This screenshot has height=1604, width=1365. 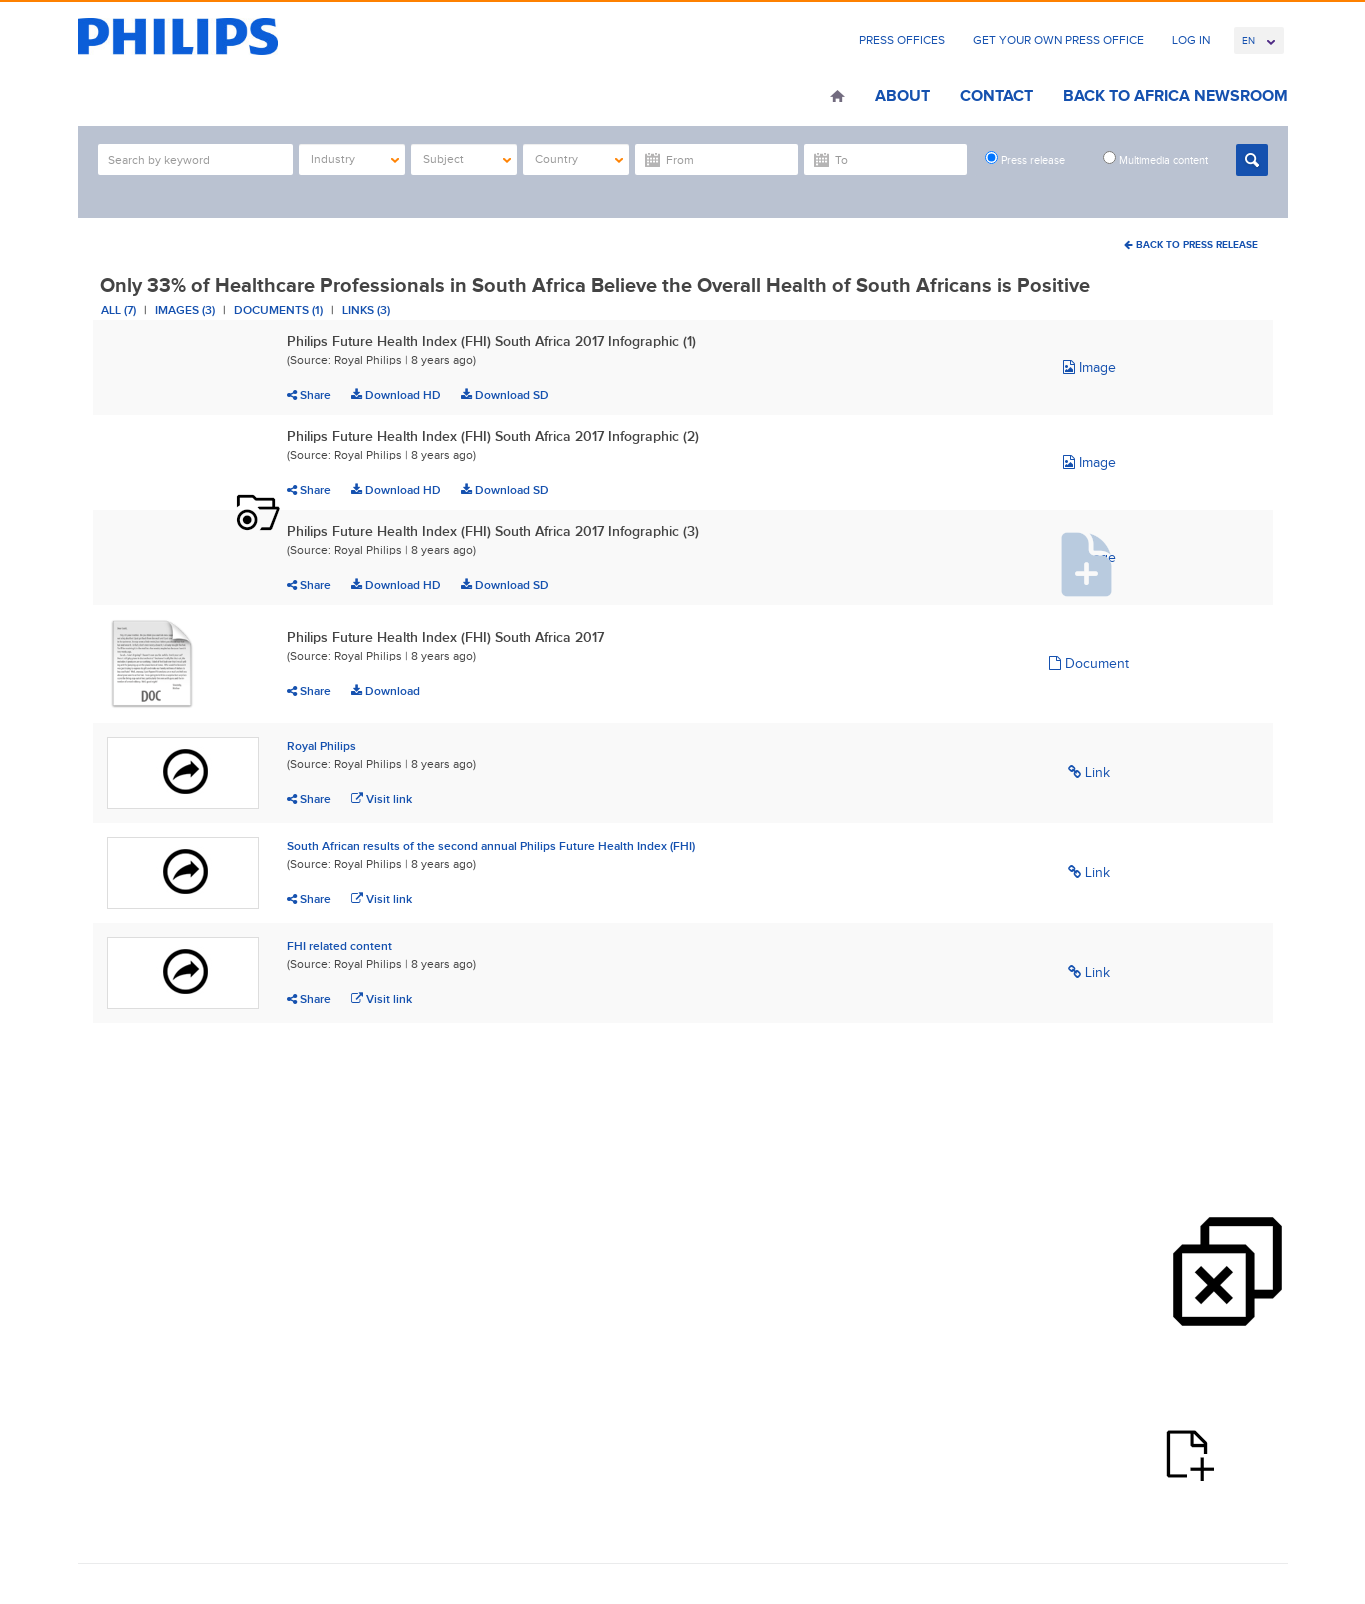 What do you see at coordinates (1227, 1271) in the screenshot?
I see `close all open tabs or windows` at bounding box center [1227, 1271].